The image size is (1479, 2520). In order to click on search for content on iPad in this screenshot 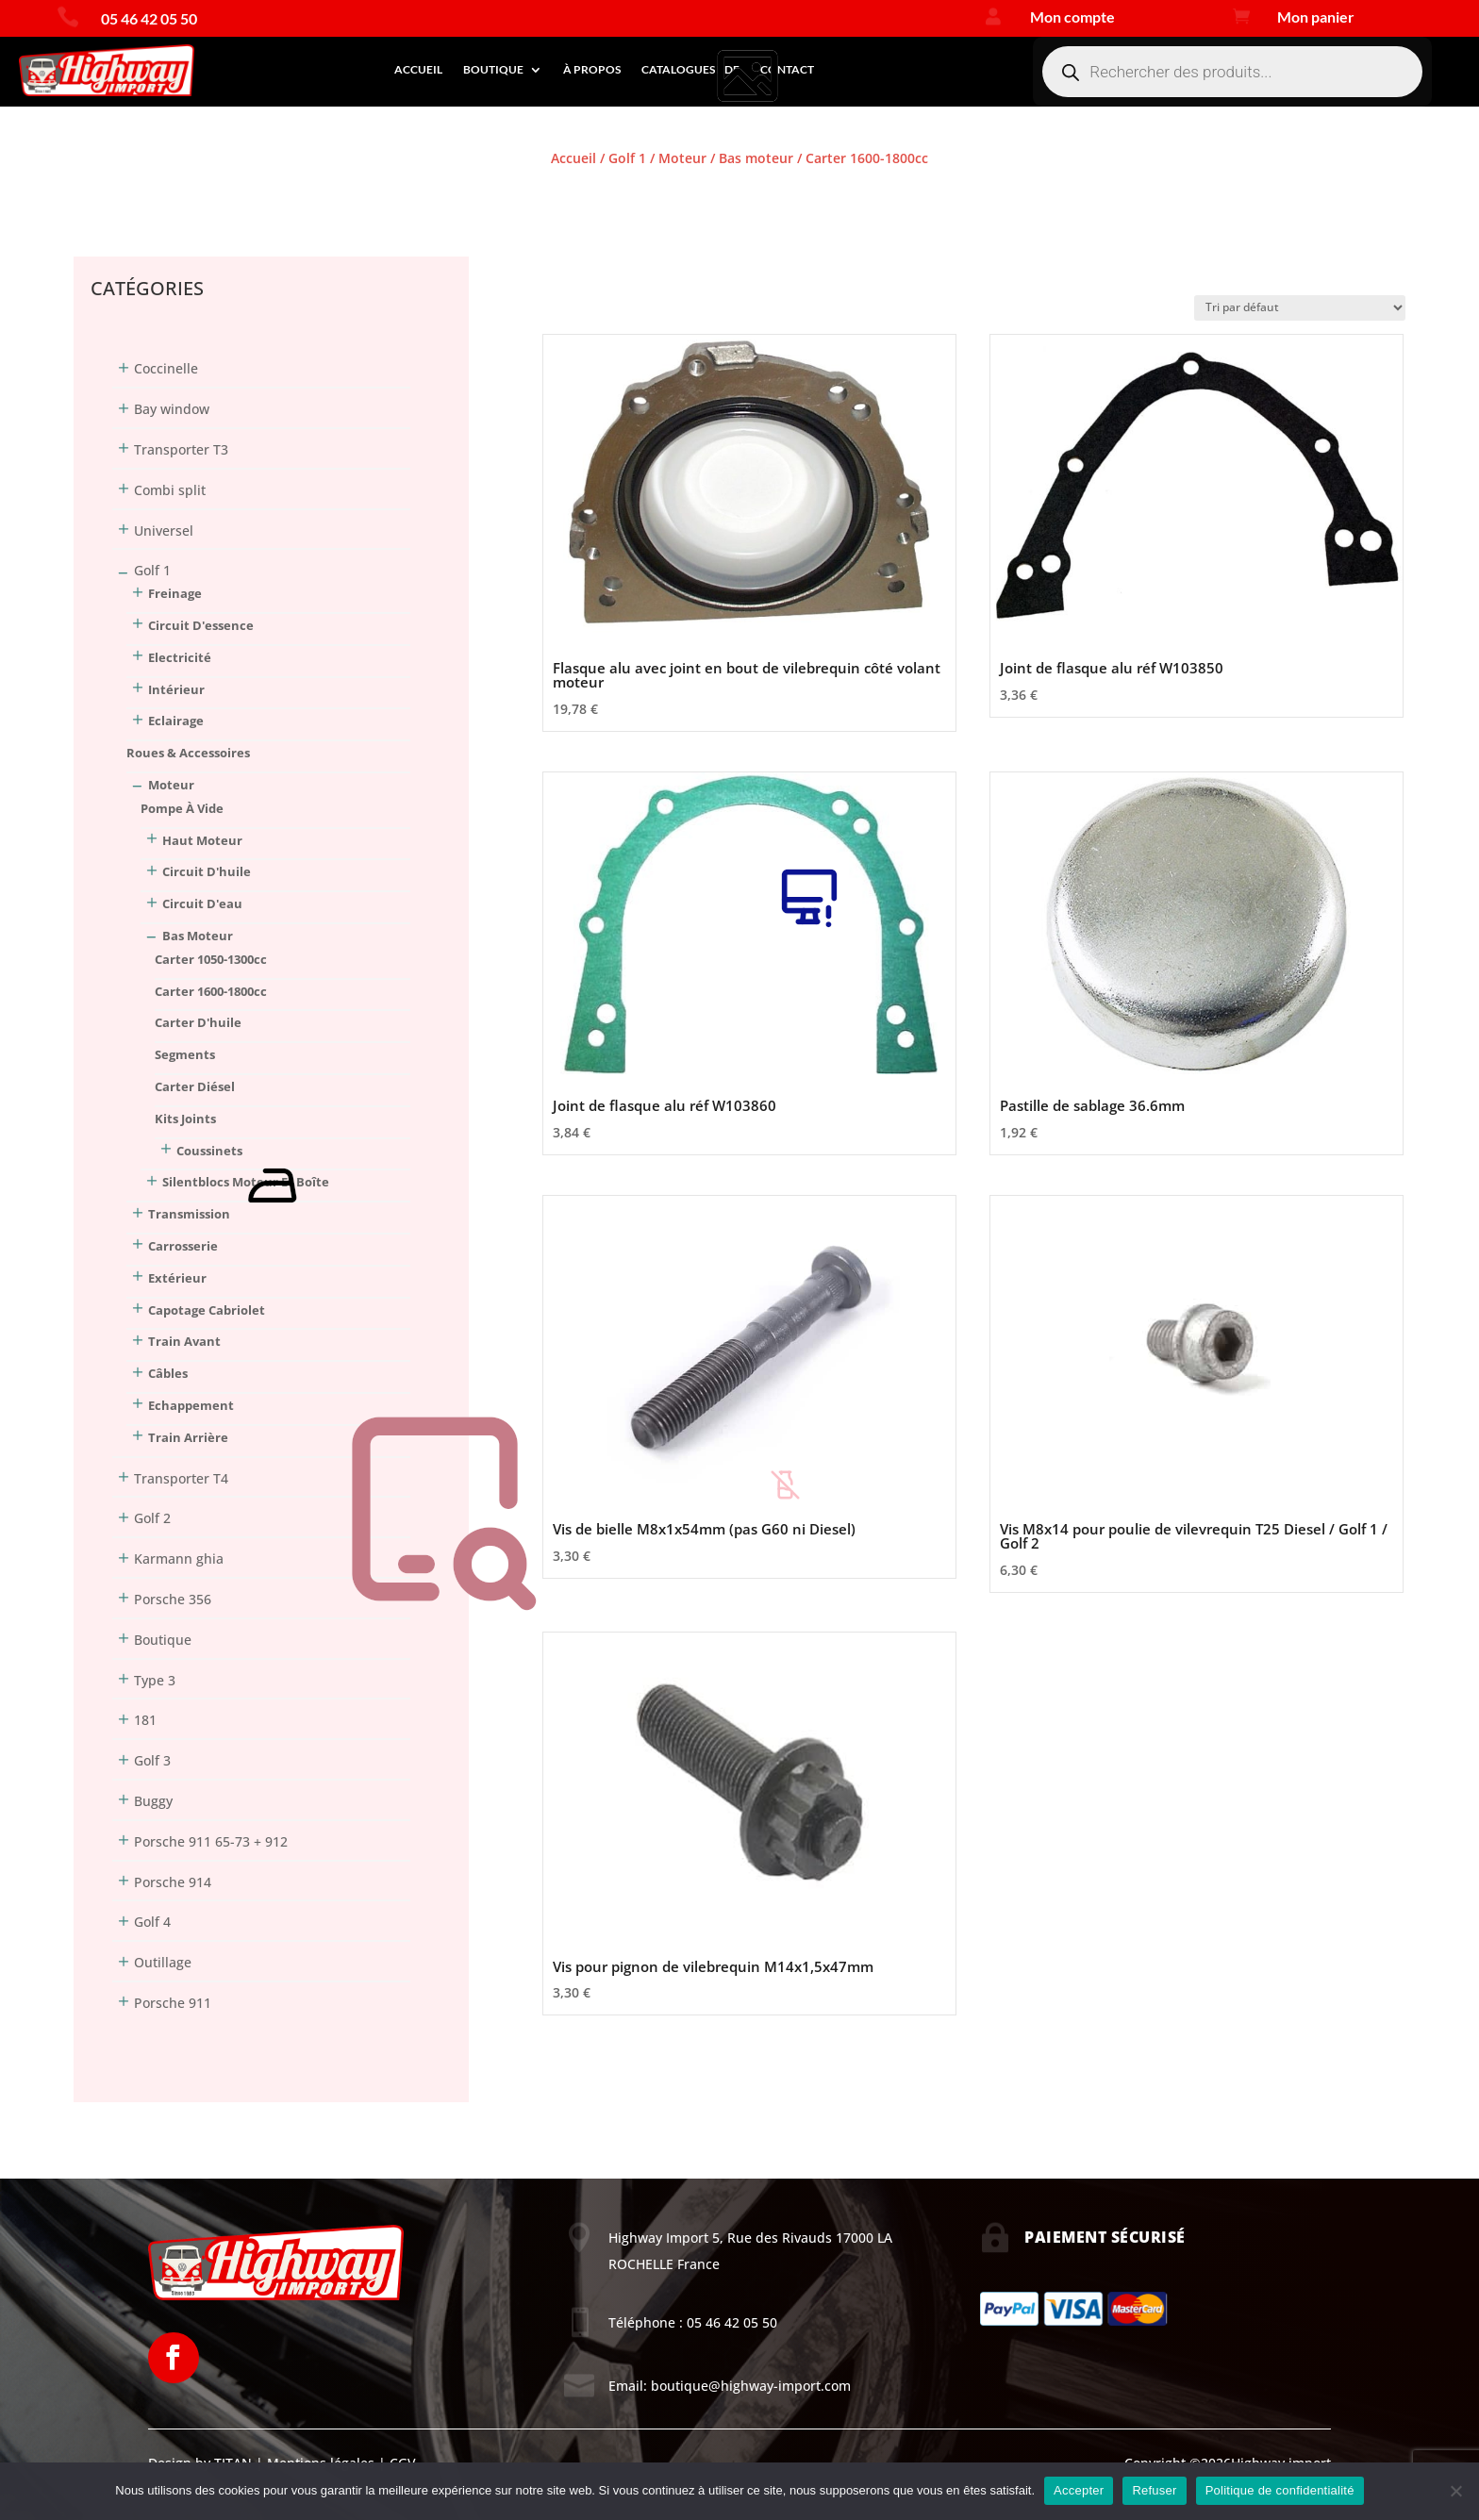, I will do `click(435, 1509)`.